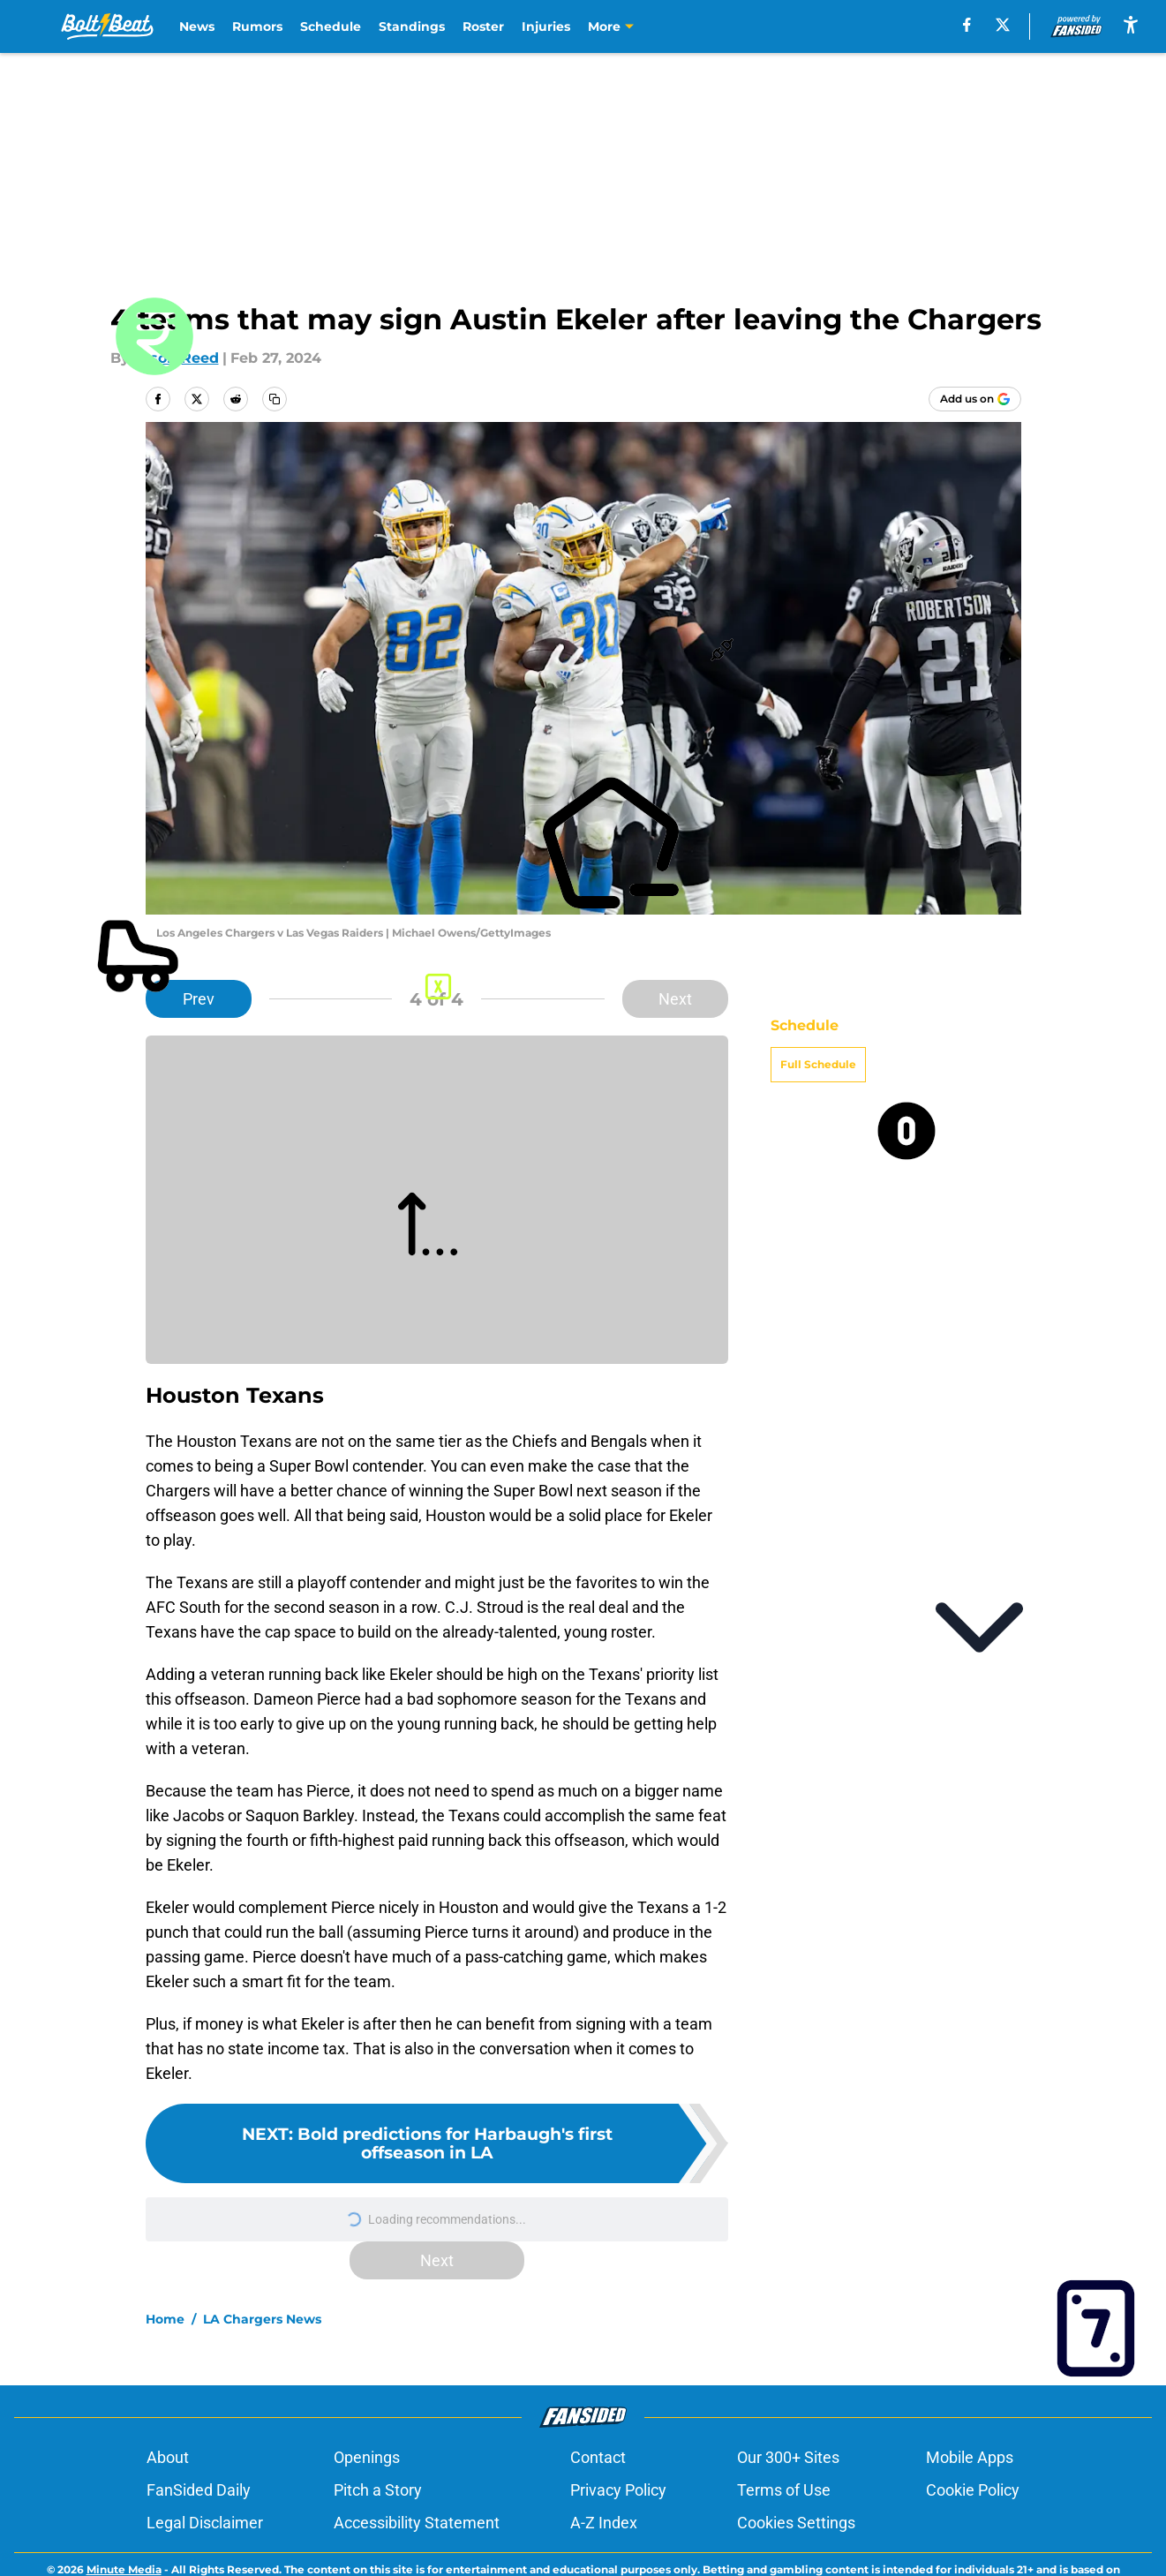 The image size is (1166, 2576). I want to click on view price in Indian rupees, so click(154, 336).